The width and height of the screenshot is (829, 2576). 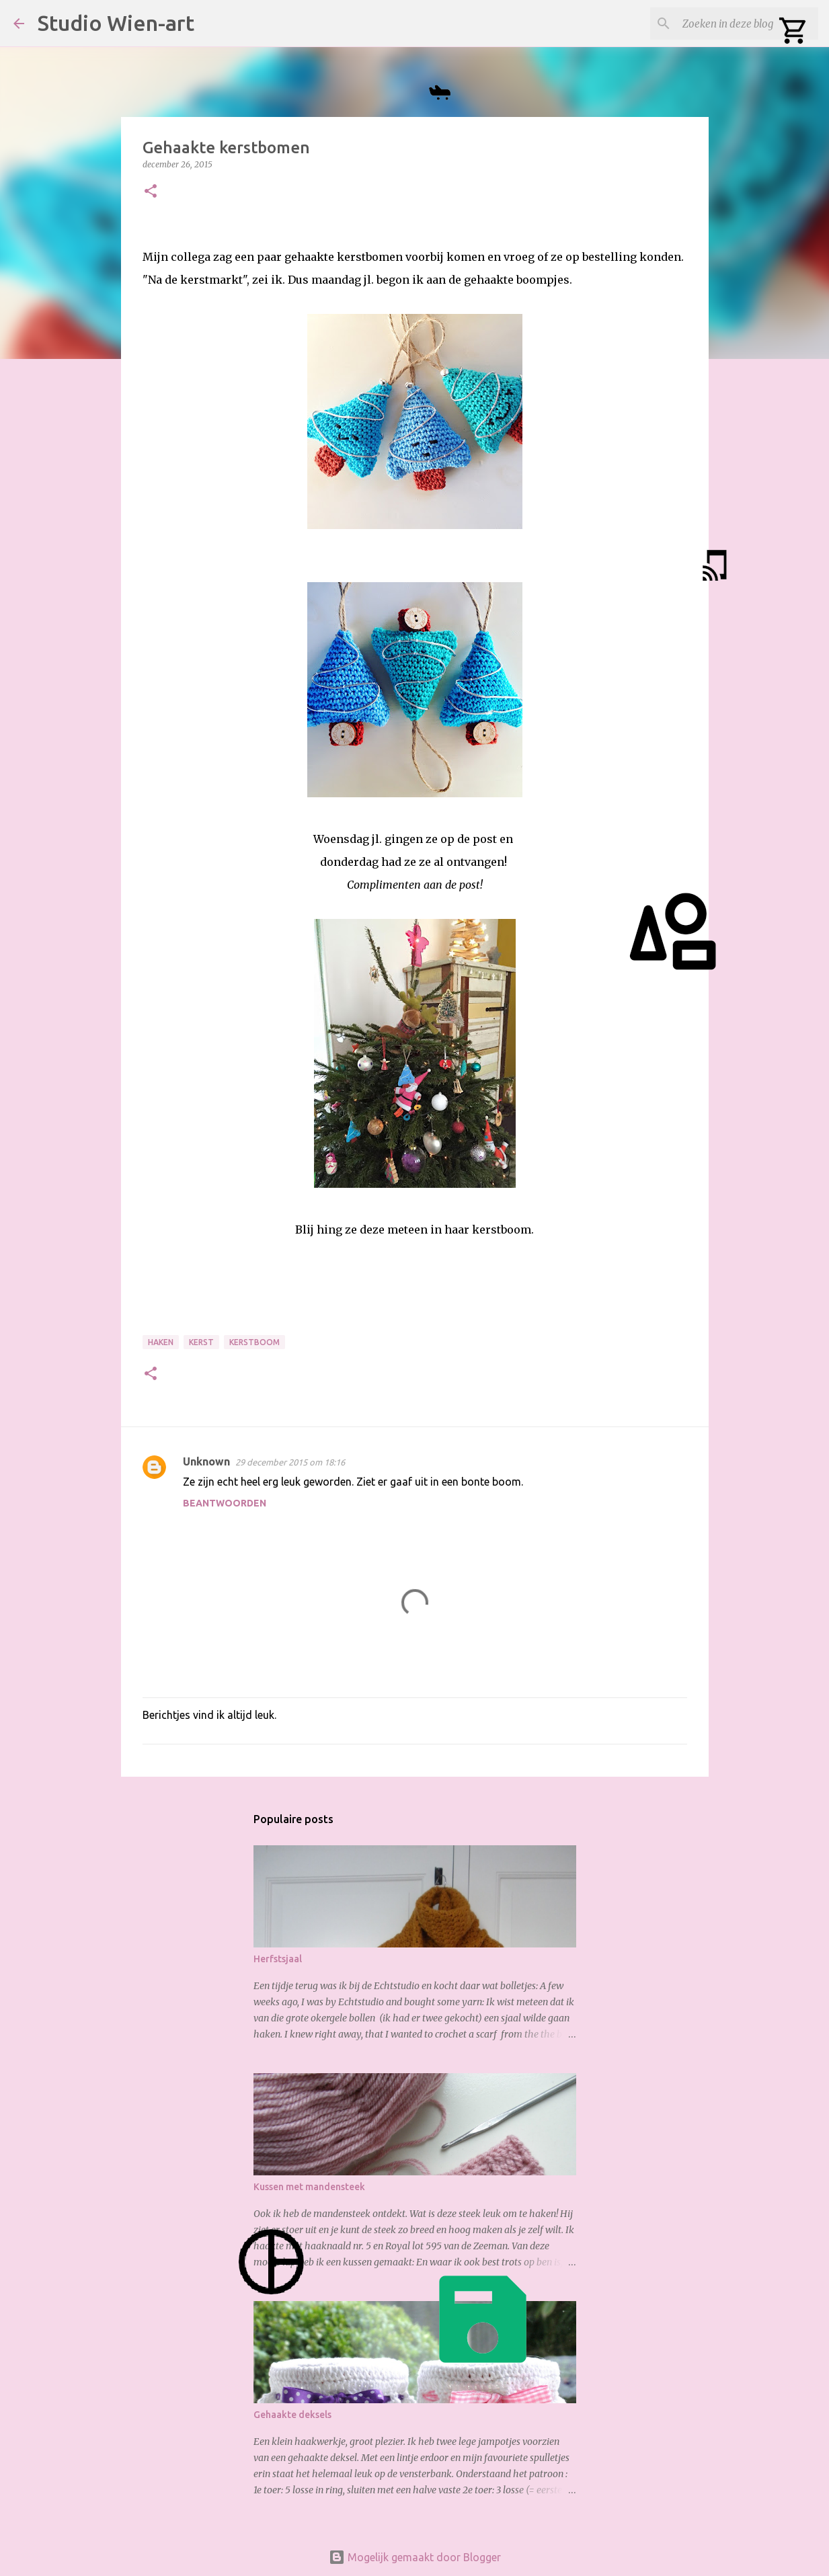 What do you see at coordinates (271, 2261) in the screenshot?
I see `view data breakdown or statistics` at bounding box center [271, 2261].